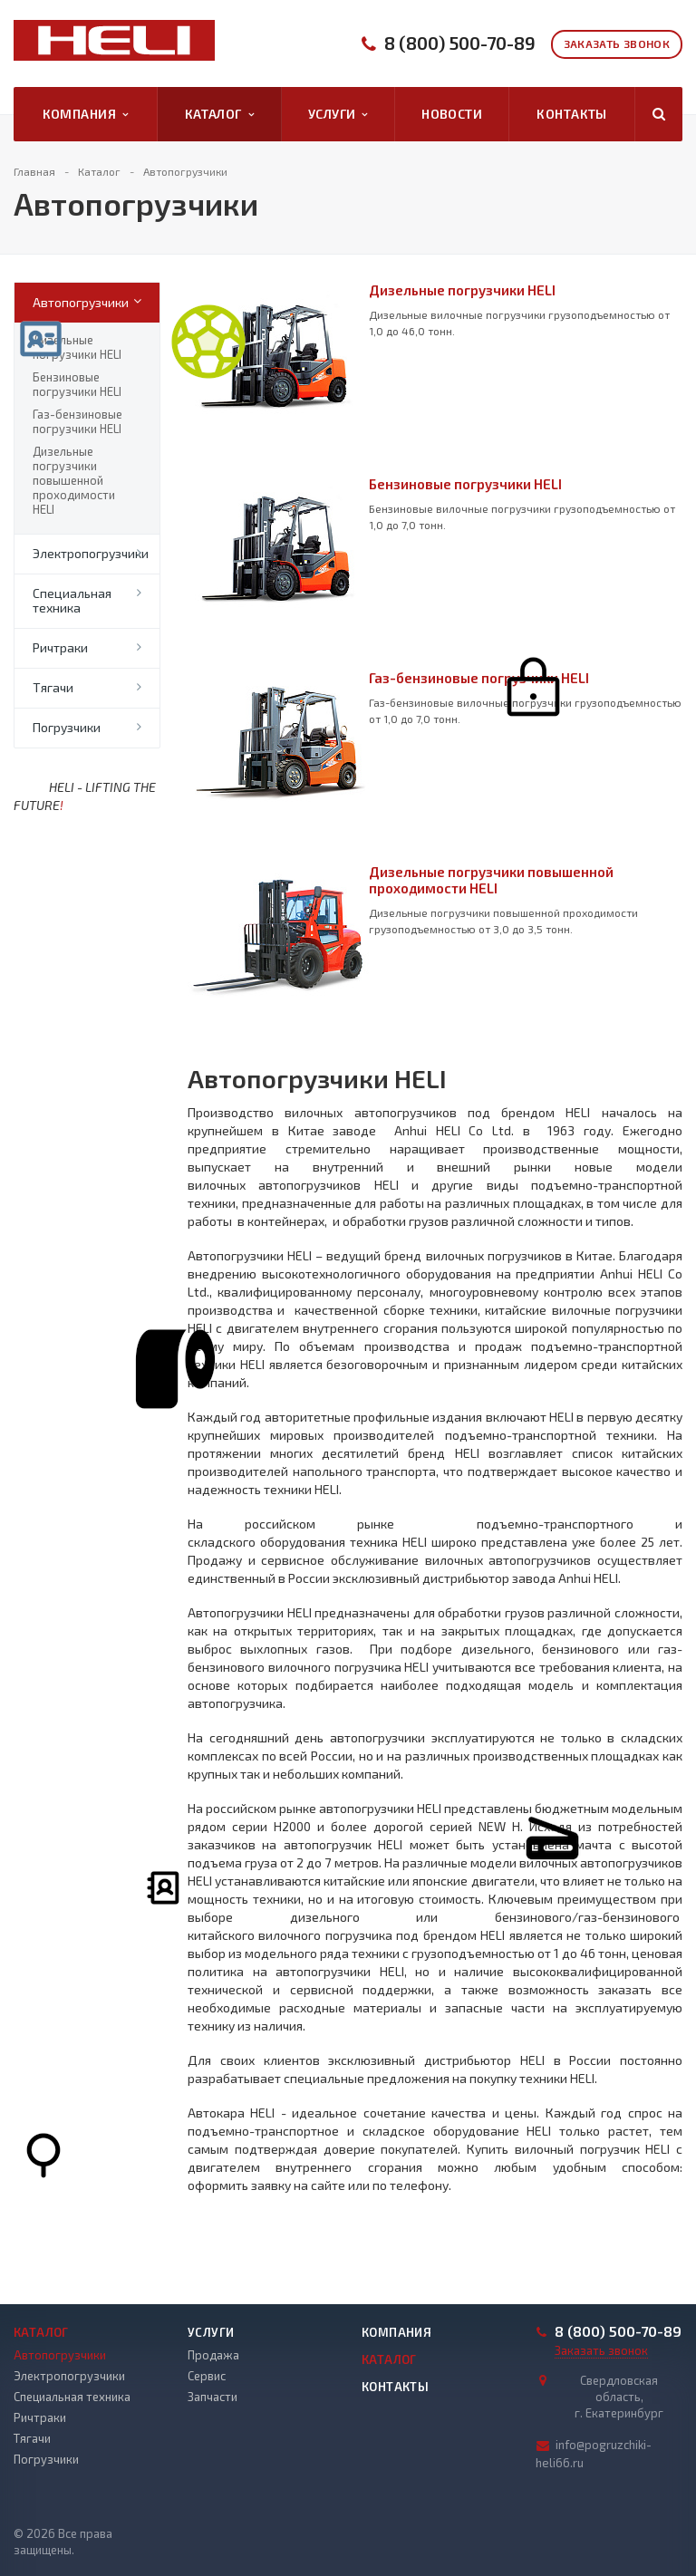  Describe the element at coordinates (533, 690) in the screenshot. I see `lock or secure this item` at that location.